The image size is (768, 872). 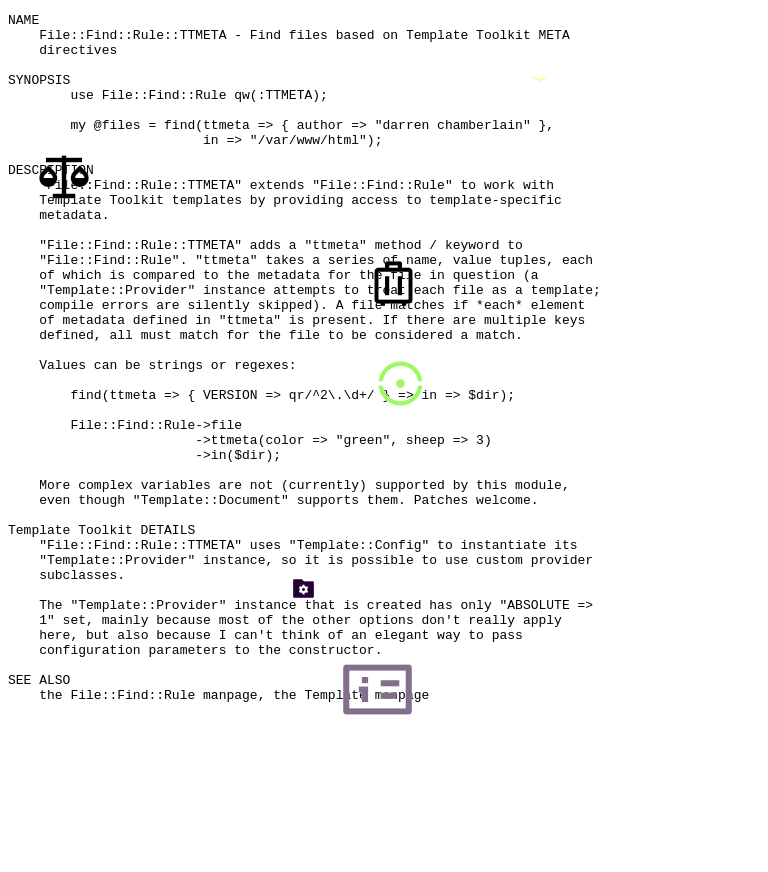 What do you see at coordinates (400, 383) in the screenshot?
I see `gradienter app logo` at bounding box center [400, 383].